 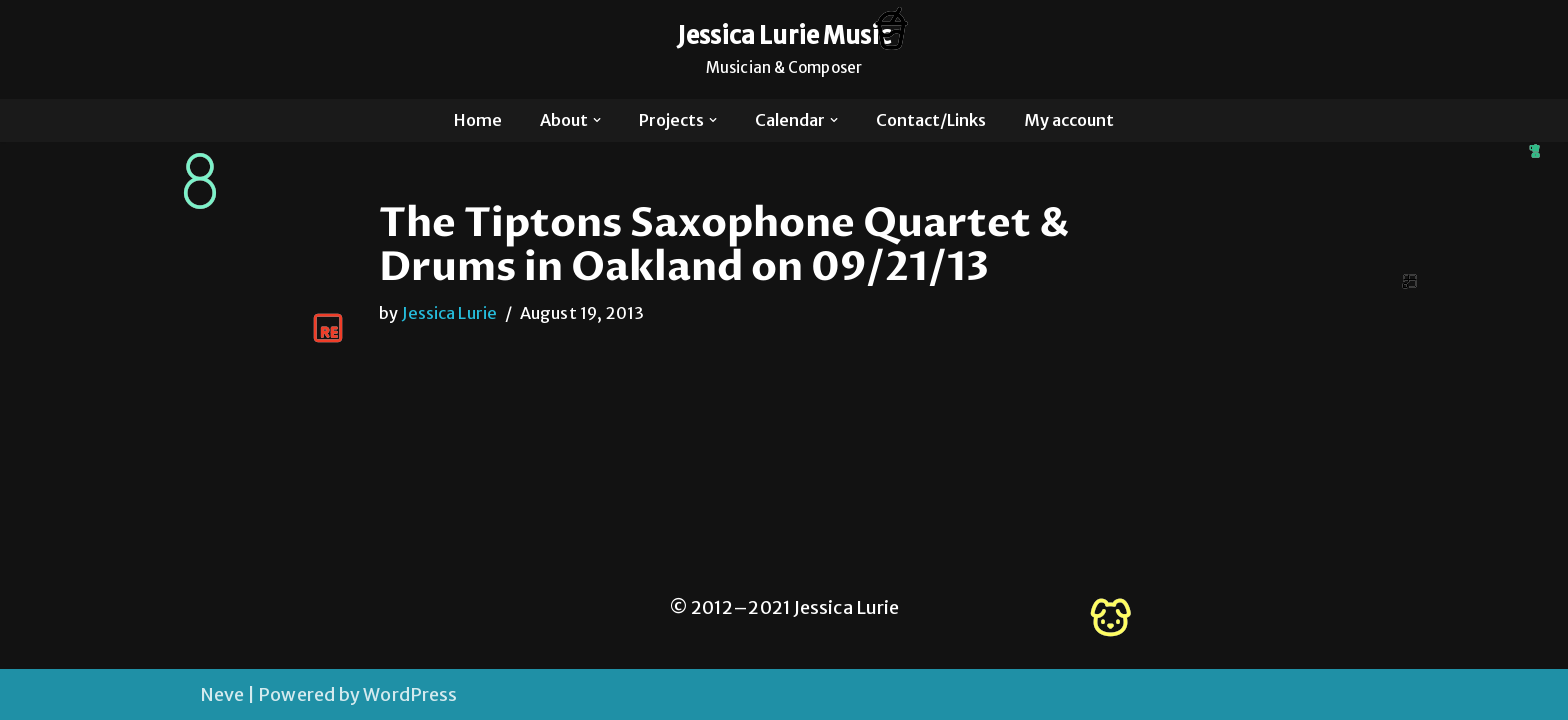 What do you see at coordinates (1535, 151) in the screenshot?
I see `access blender or mixing tool settings` at bounding box center [1535, 151].